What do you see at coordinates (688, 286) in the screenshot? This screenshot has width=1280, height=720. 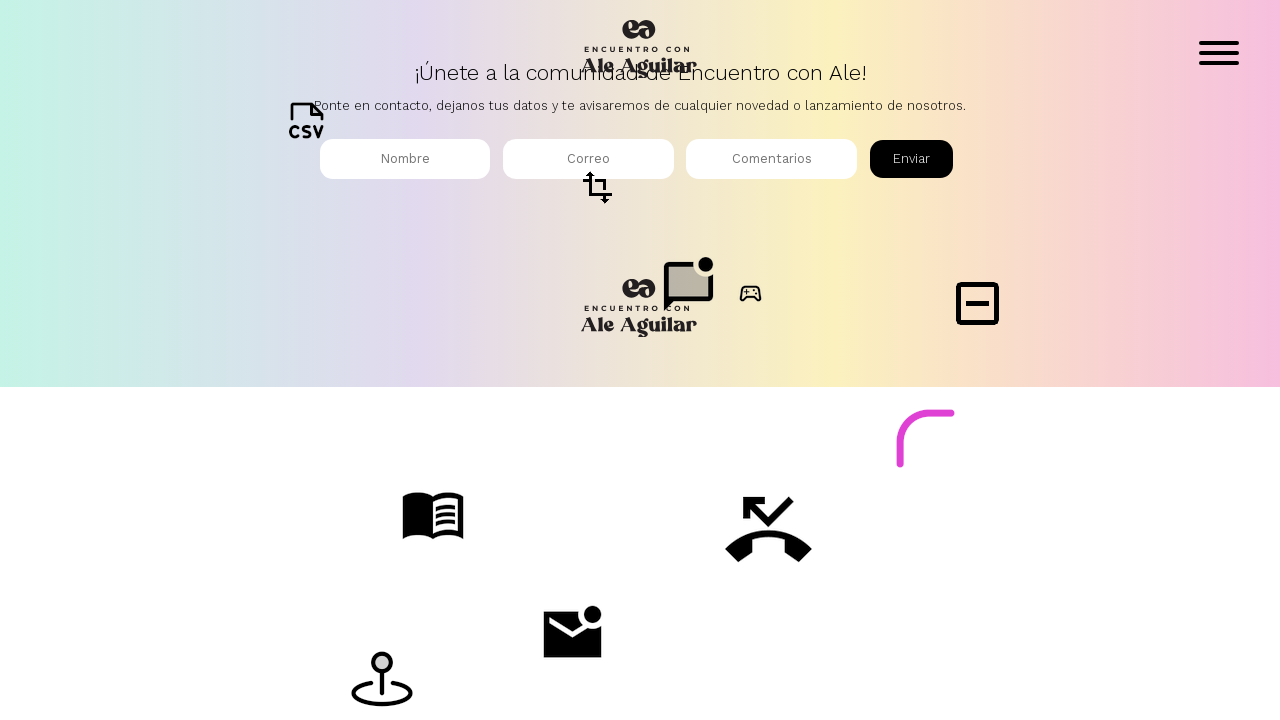 I see `indicates unread messages in chat` at bounding box center [688, 286].